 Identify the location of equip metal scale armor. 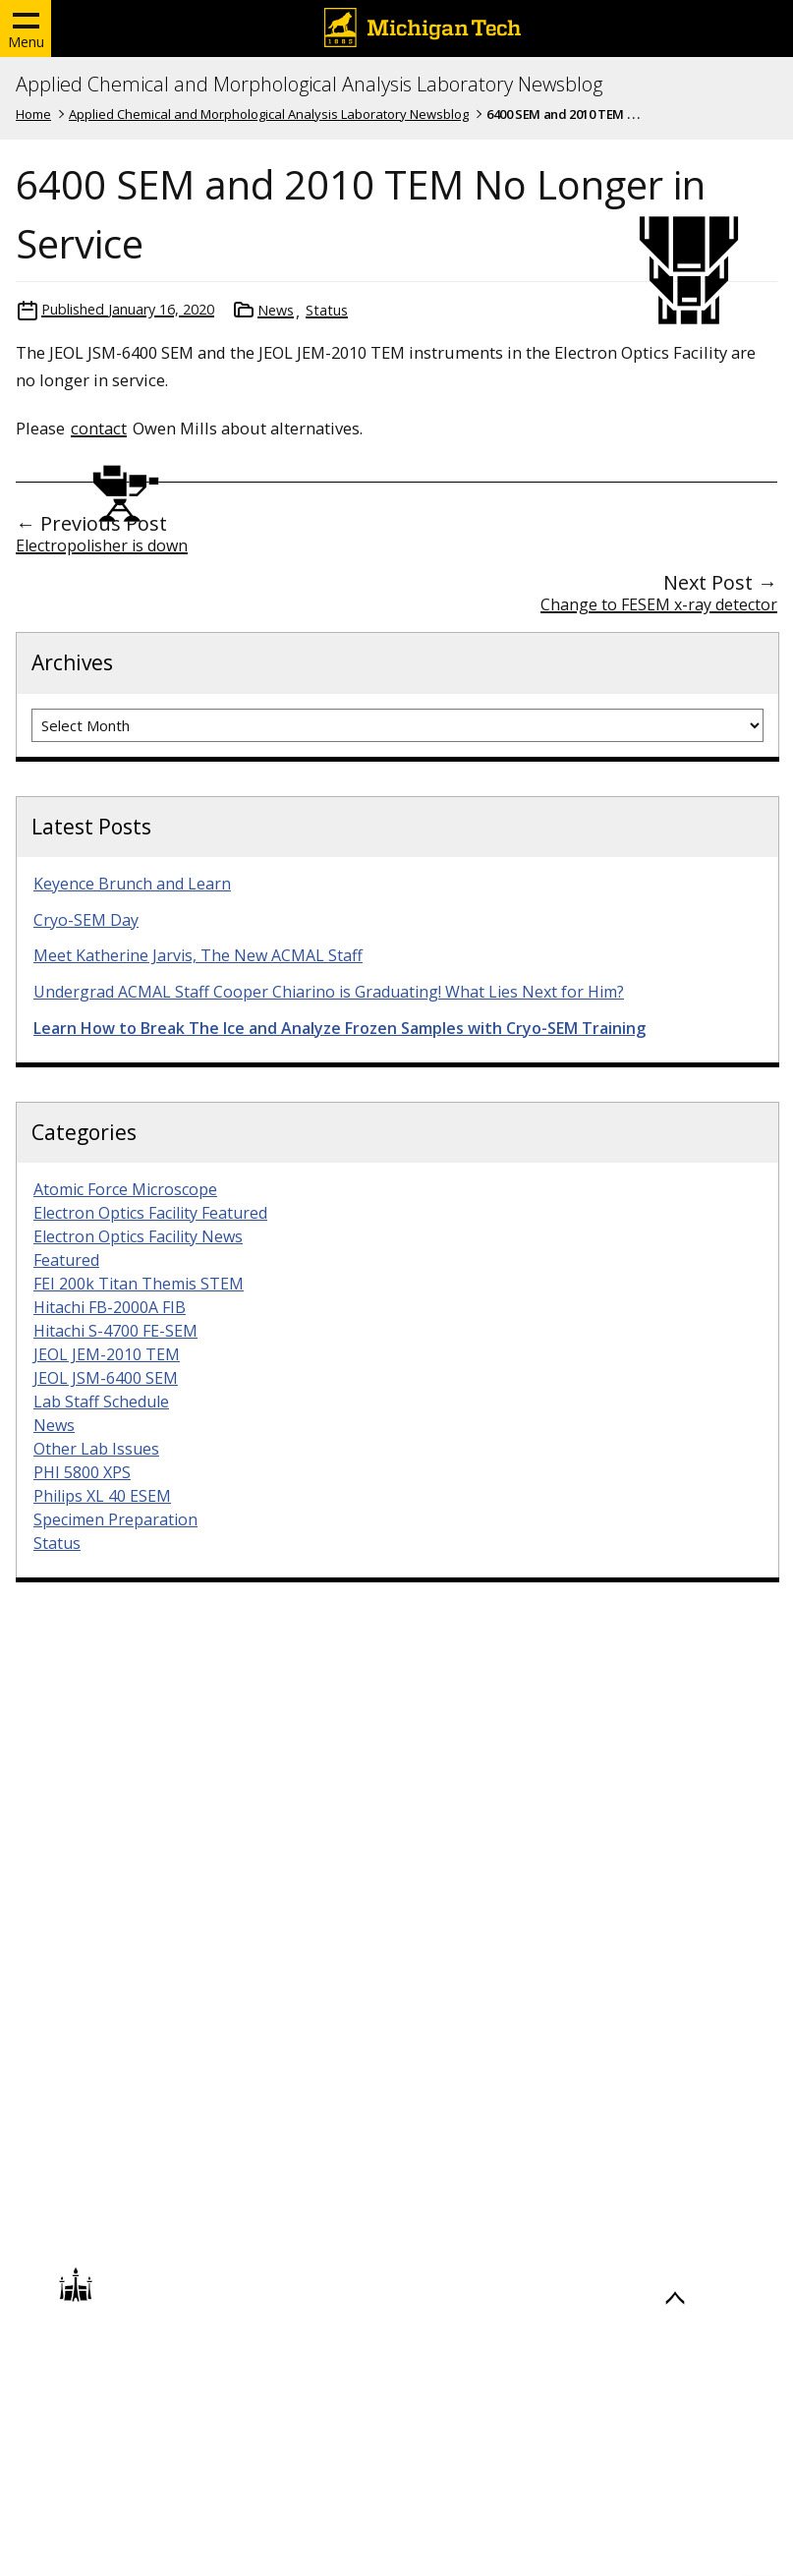
(689, 270).